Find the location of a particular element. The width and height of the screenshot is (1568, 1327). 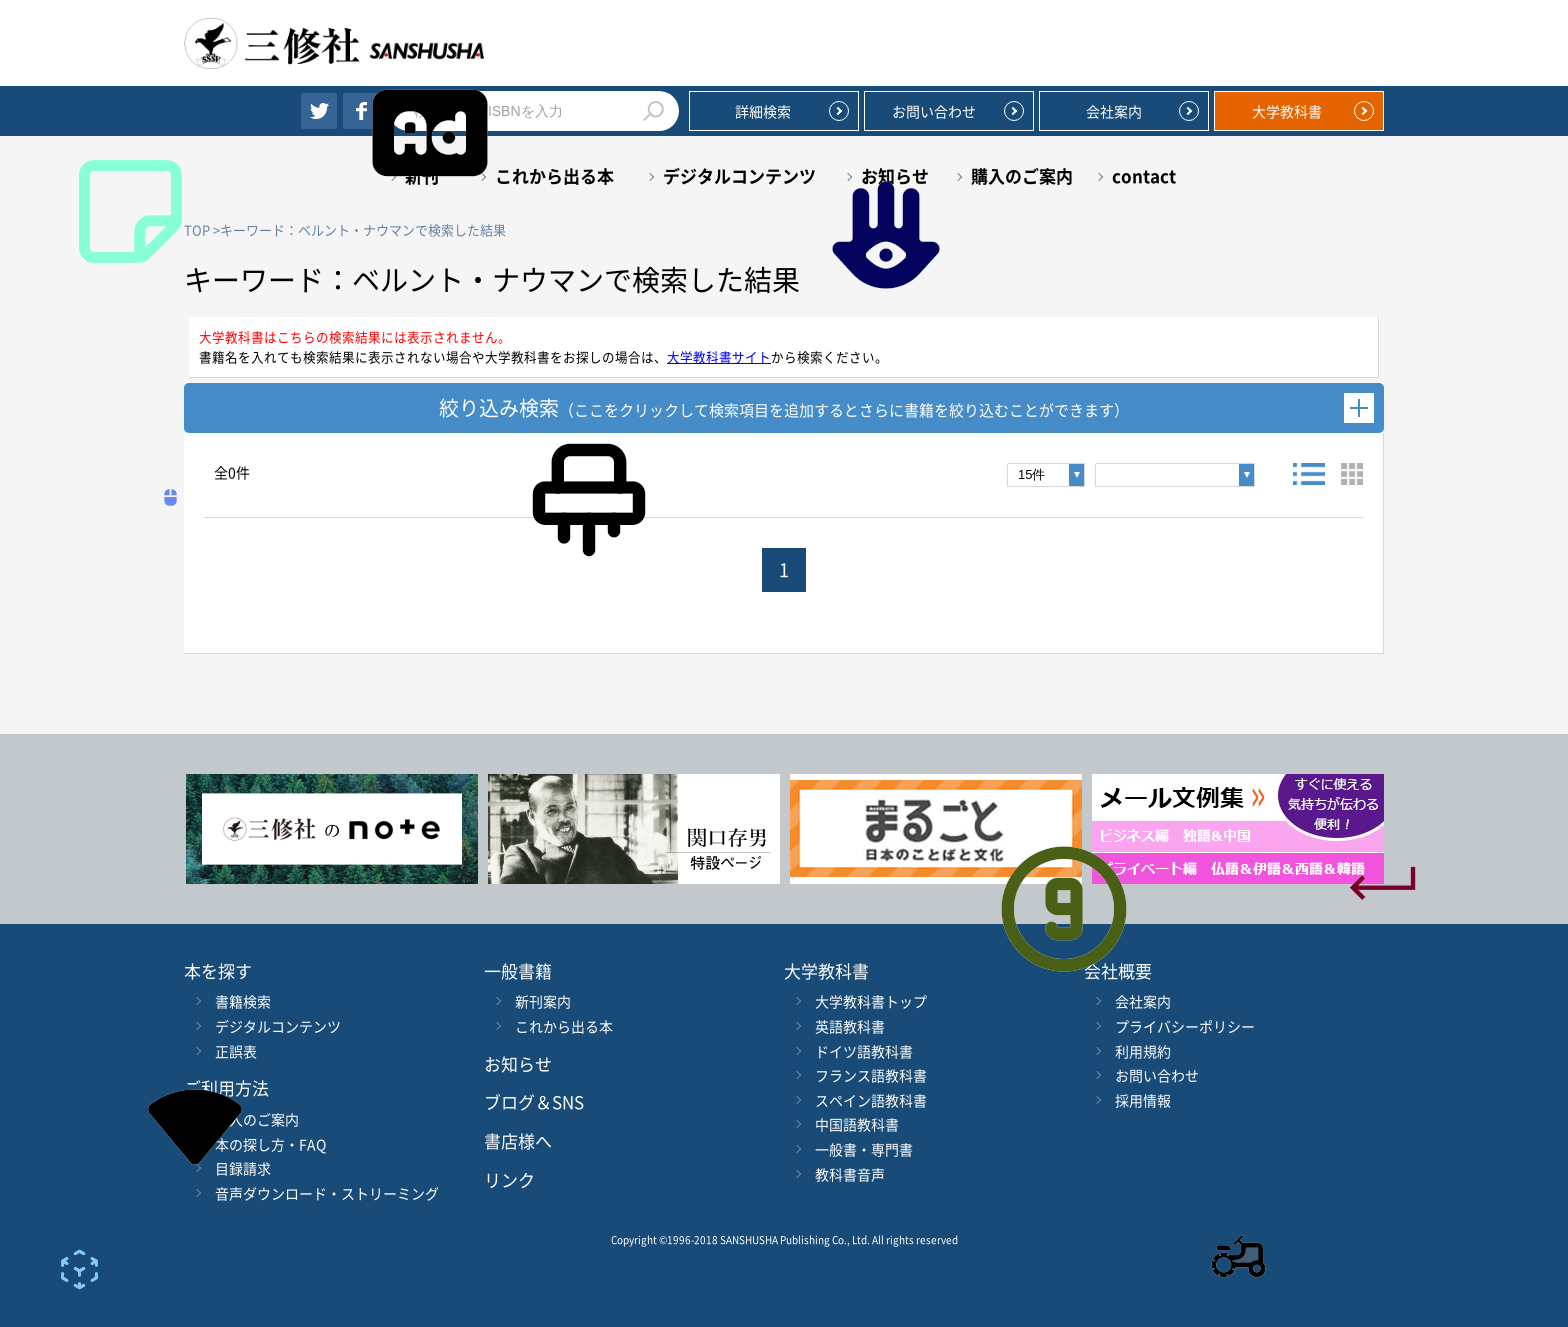

view 3D model or object is located at coordinates (79, 1269).